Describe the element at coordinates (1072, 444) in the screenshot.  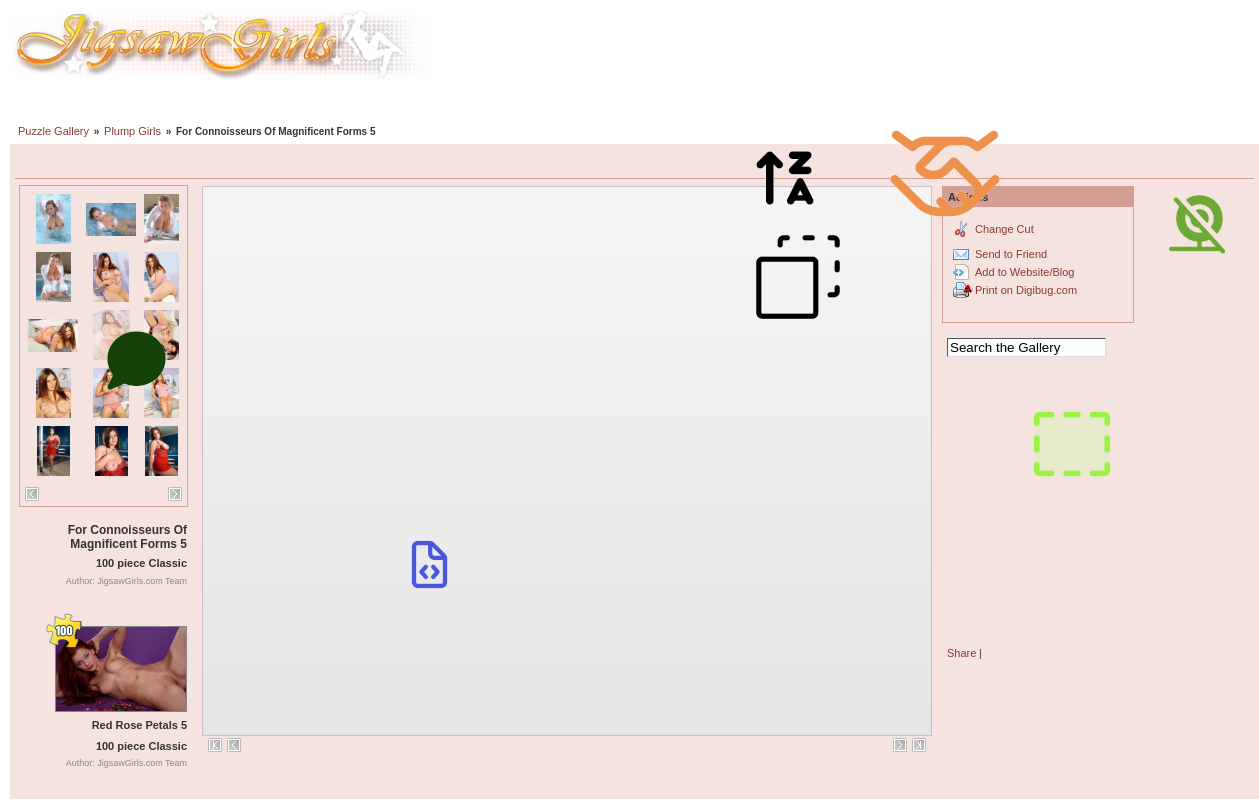
I see `select or crop a region` at that location.